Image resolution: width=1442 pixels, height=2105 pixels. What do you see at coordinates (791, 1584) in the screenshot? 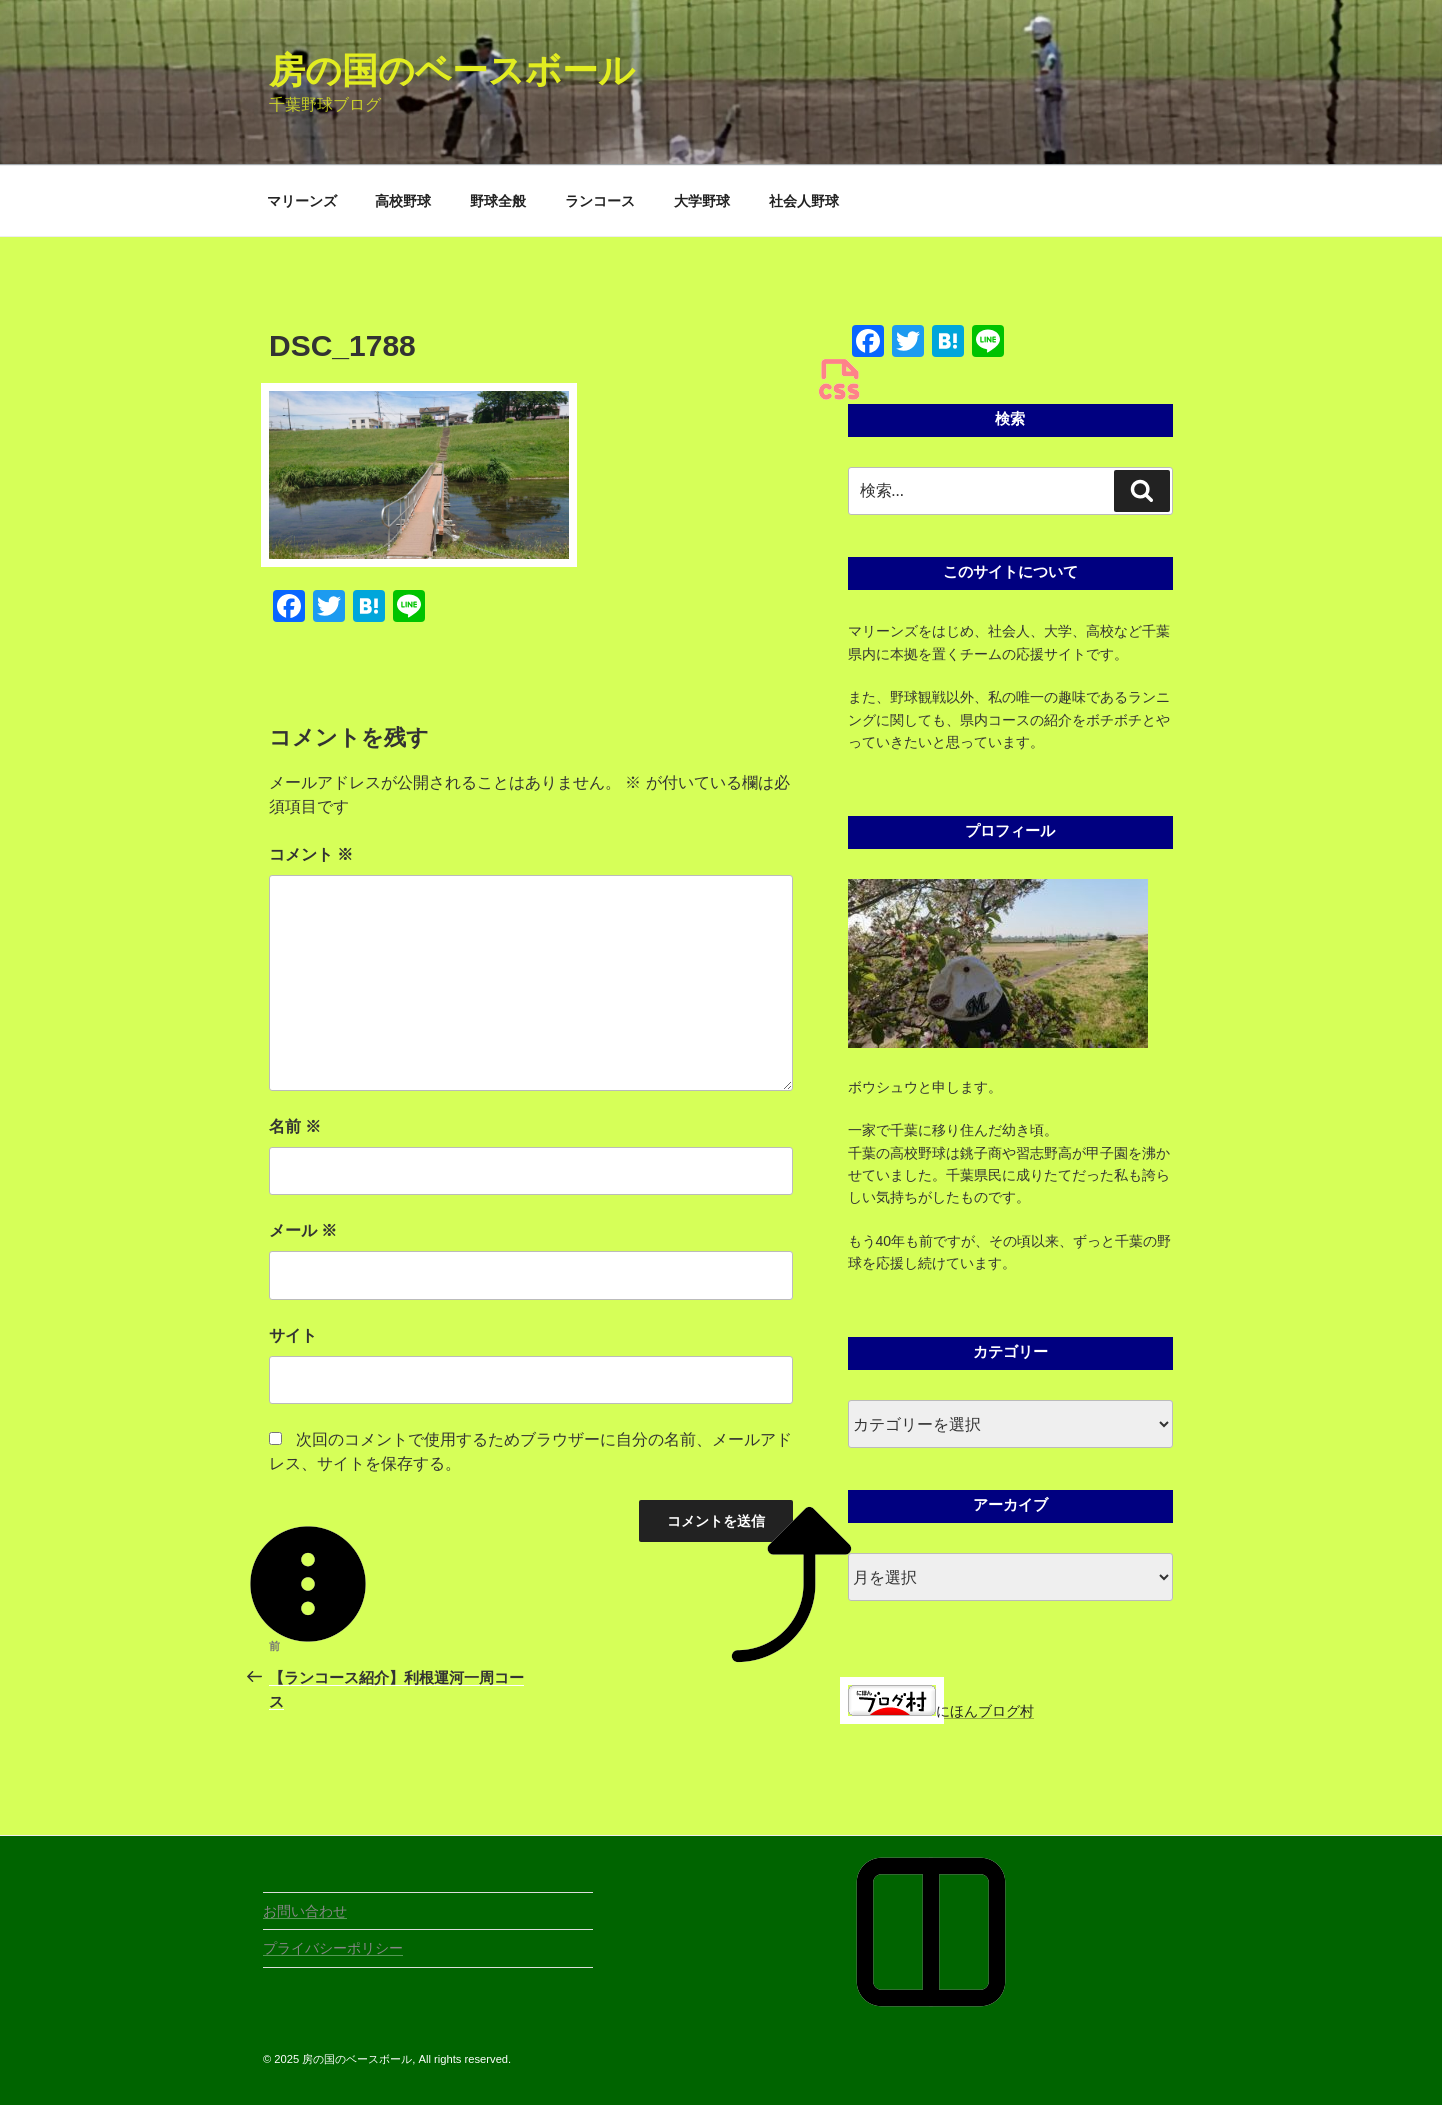
I see `go back and up in navigation` at bounding box center [791, 1584].